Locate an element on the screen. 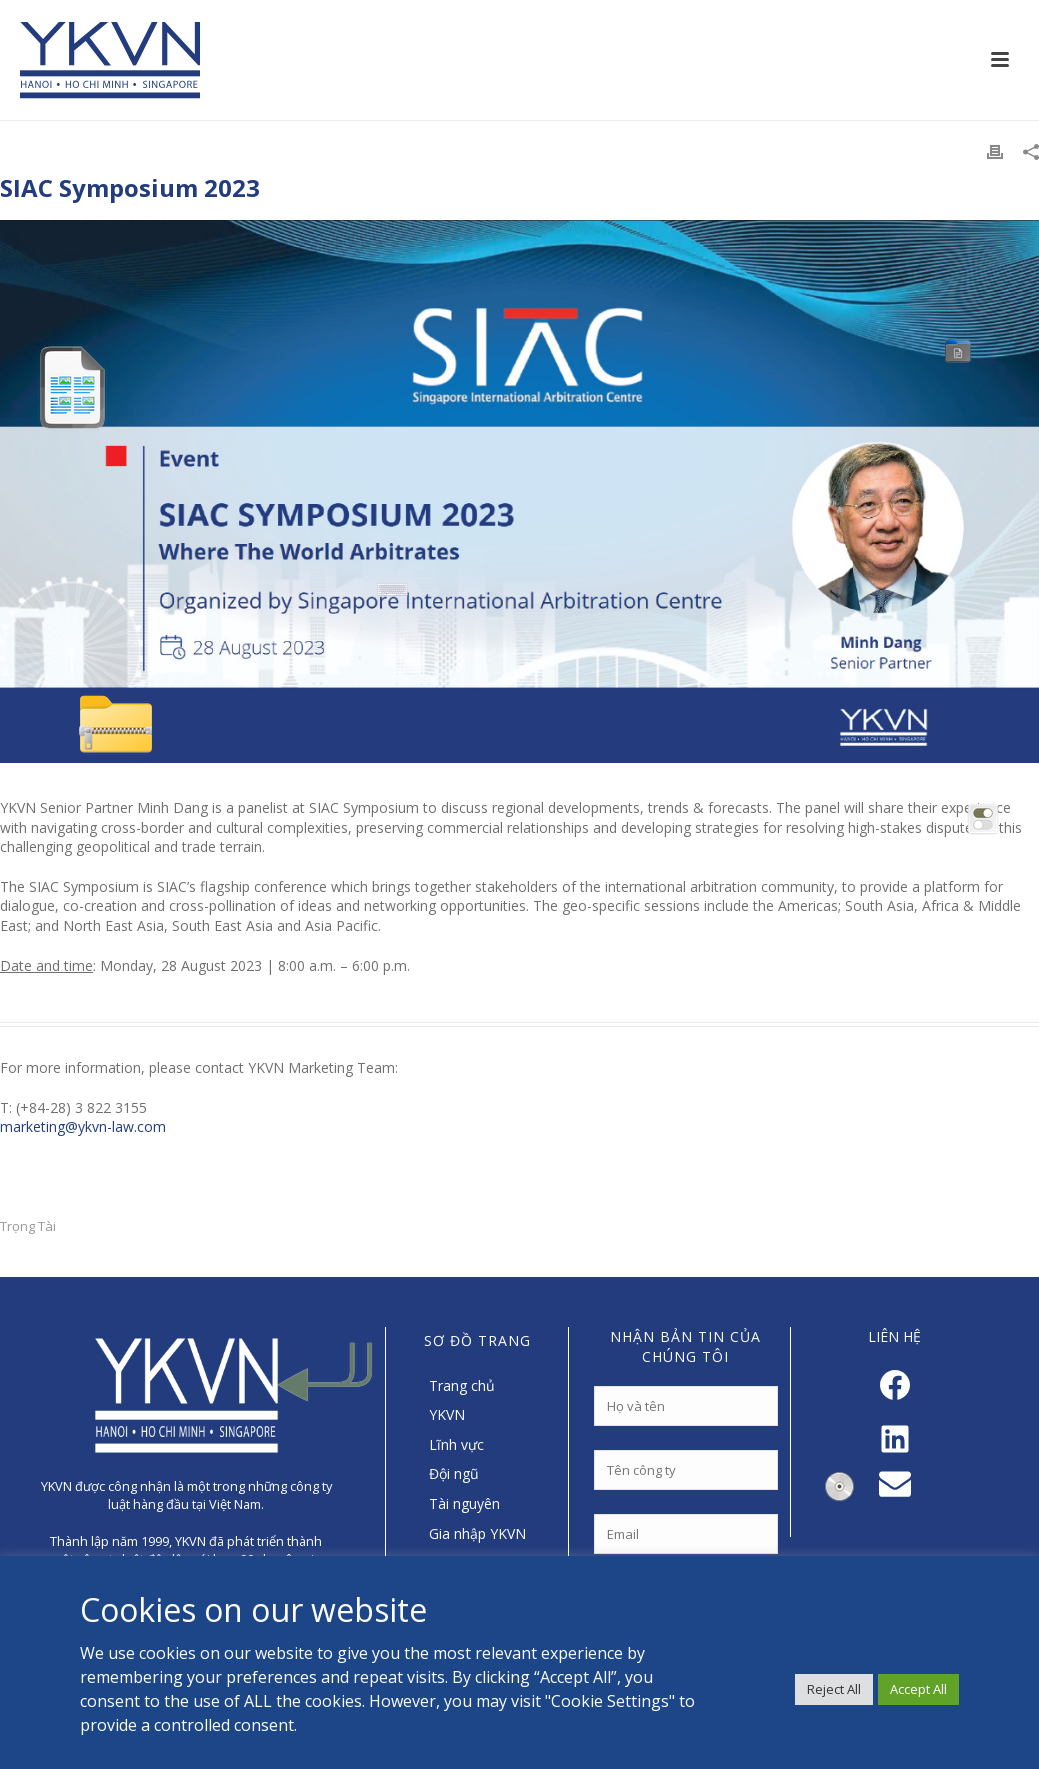  libreoffice master document file type is located at coordinates (72, 387).